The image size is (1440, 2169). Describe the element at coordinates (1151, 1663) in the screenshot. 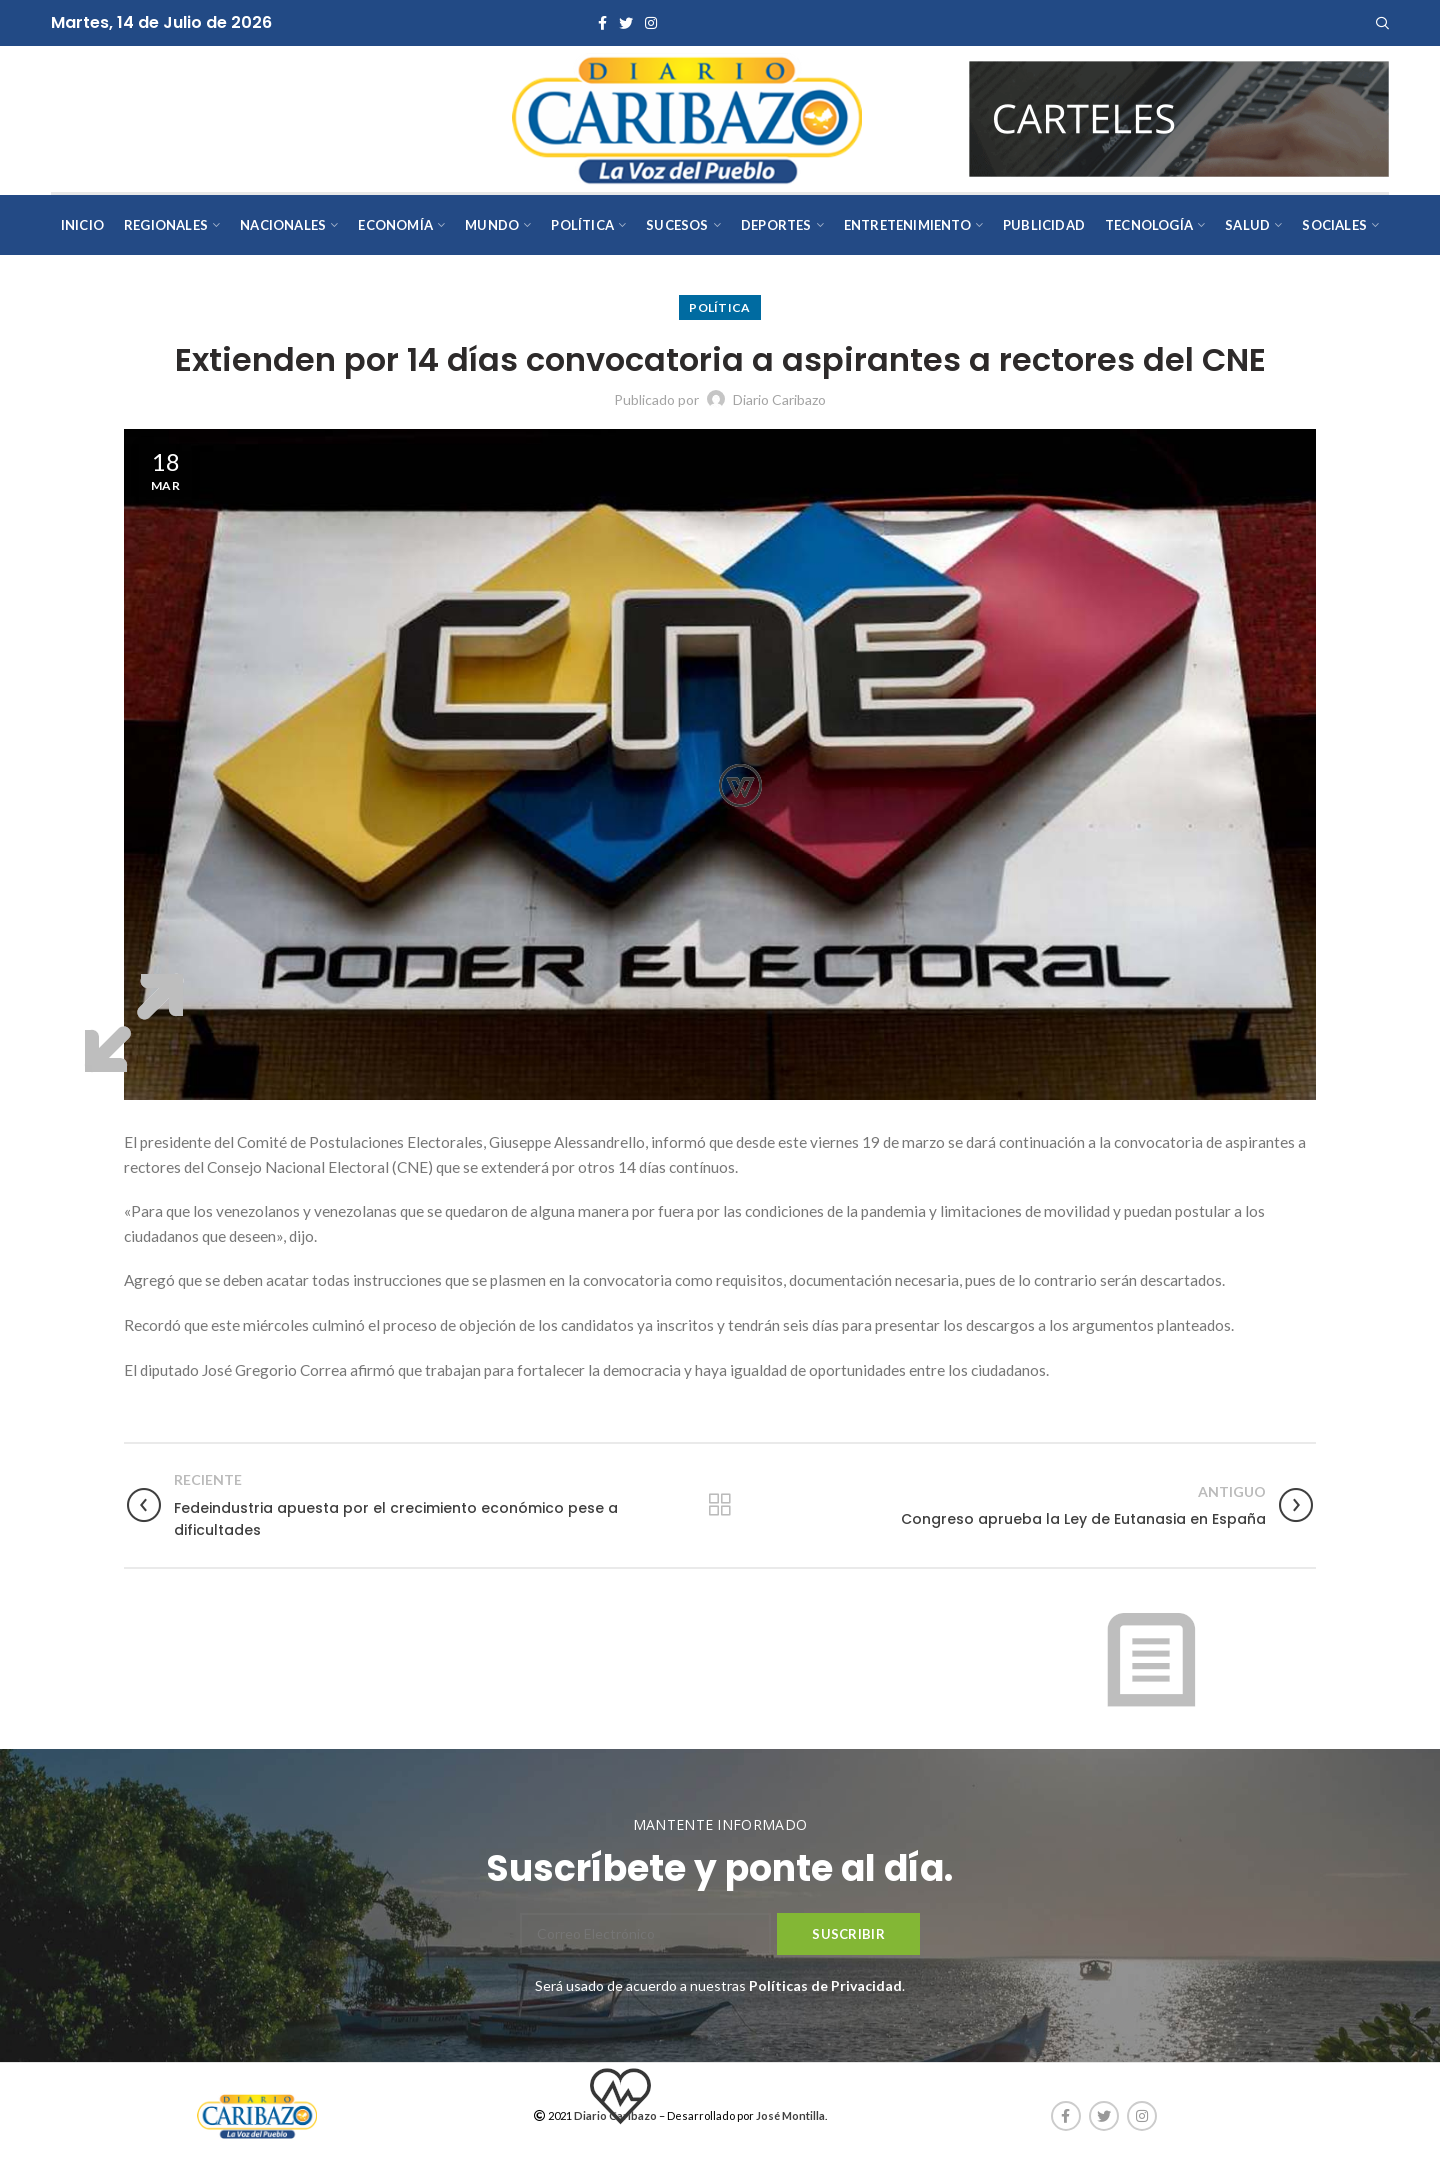

I see `access multi-disk or RAID storage drive` at that location.